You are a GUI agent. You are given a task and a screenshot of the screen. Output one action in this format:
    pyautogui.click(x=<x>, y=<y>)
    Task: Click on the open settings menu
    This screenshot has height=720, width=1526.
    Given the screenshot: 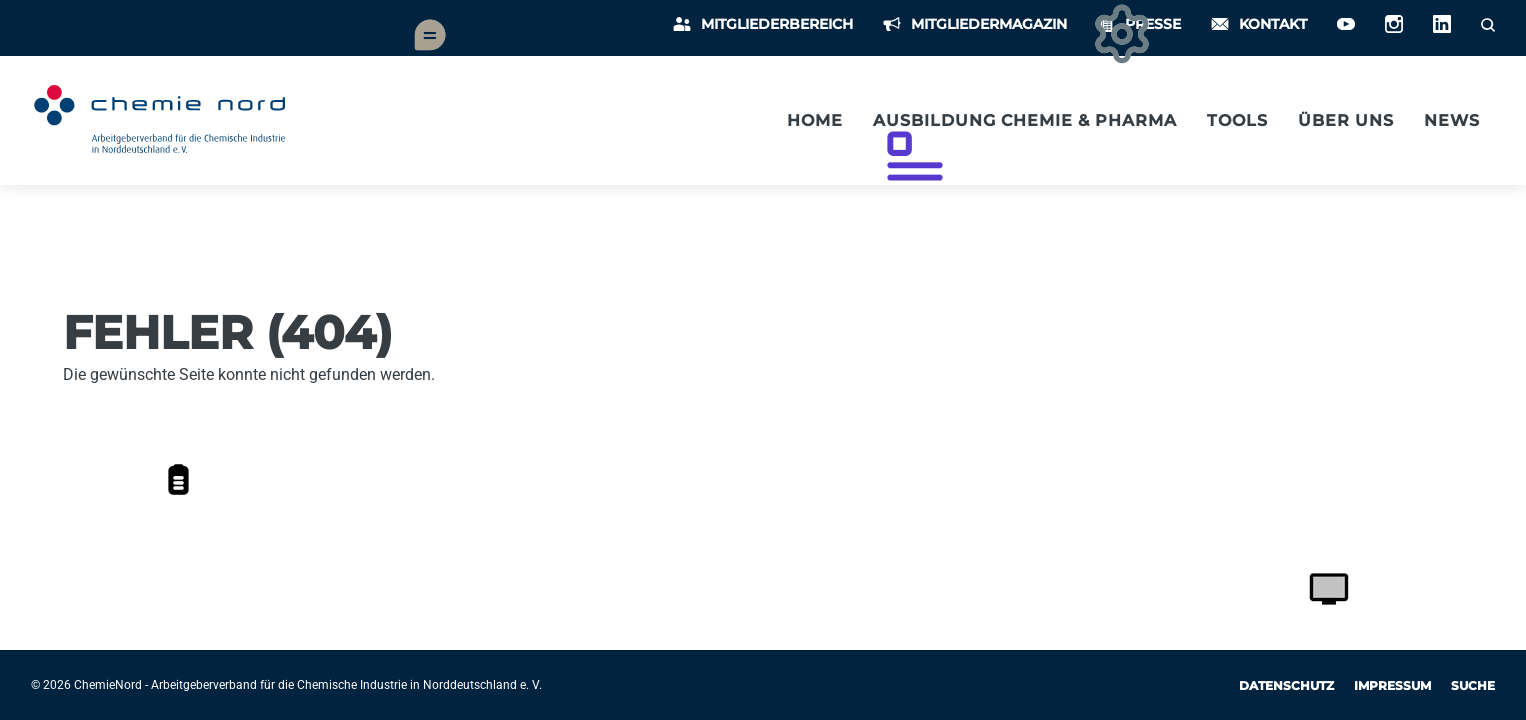 What is the action you would take?
    pyautogui.click(x=1122, y=34)
    